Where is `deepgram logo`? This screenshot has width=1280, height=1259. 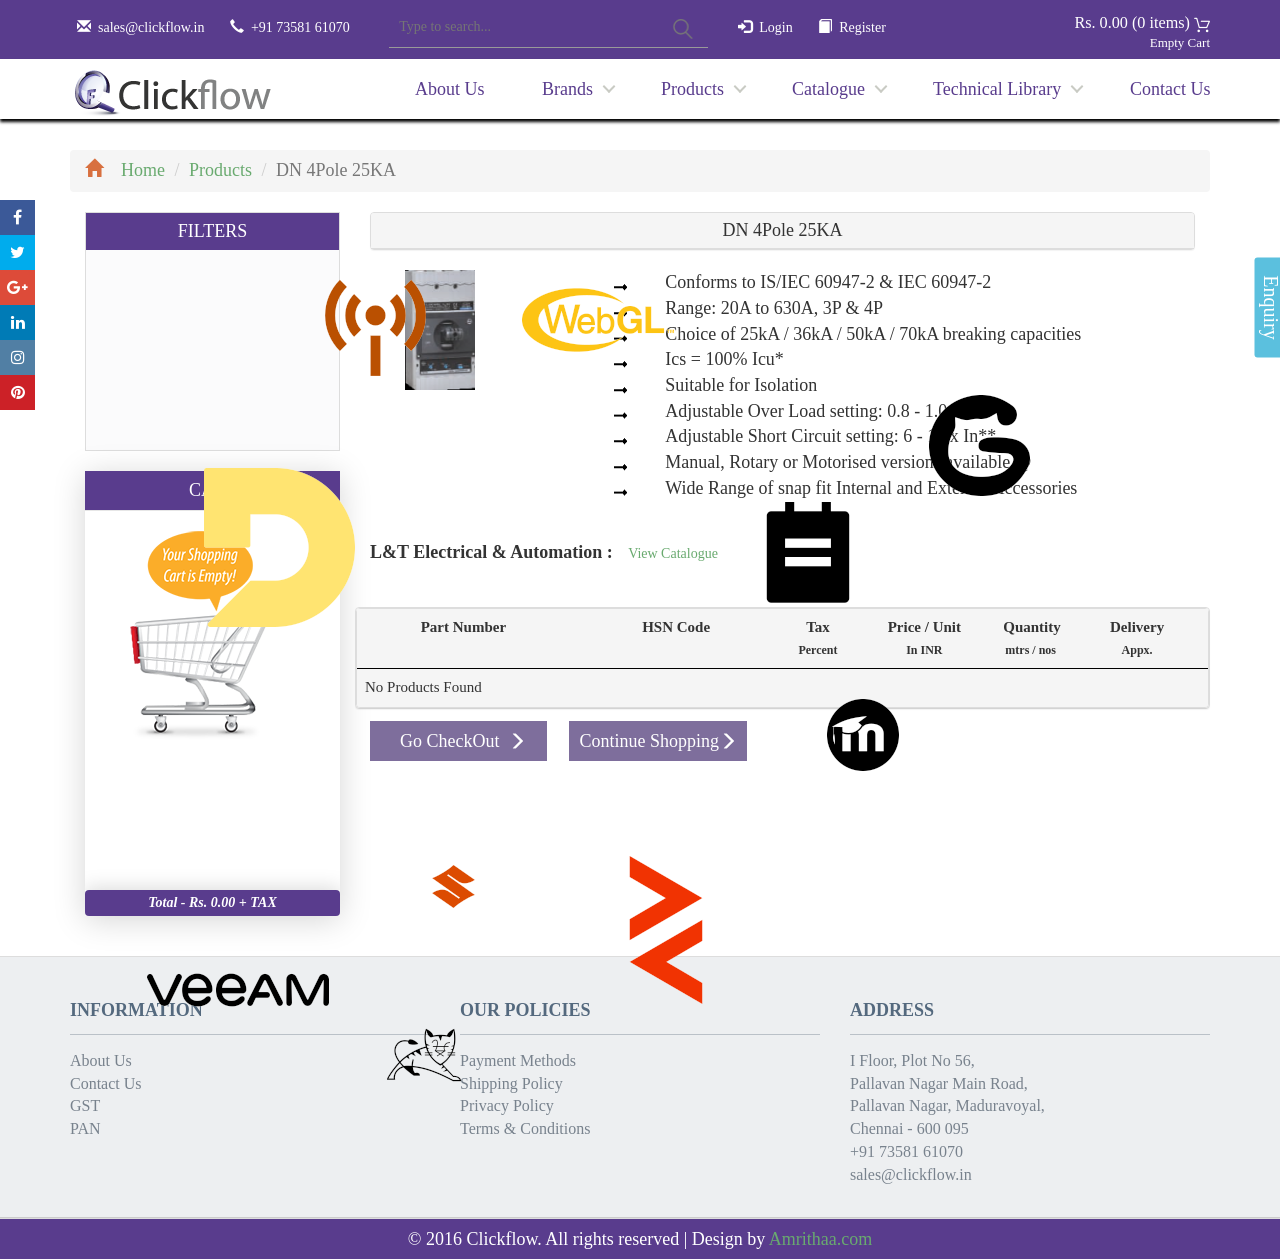 deepgram logo is located at coordinates (279, 547).